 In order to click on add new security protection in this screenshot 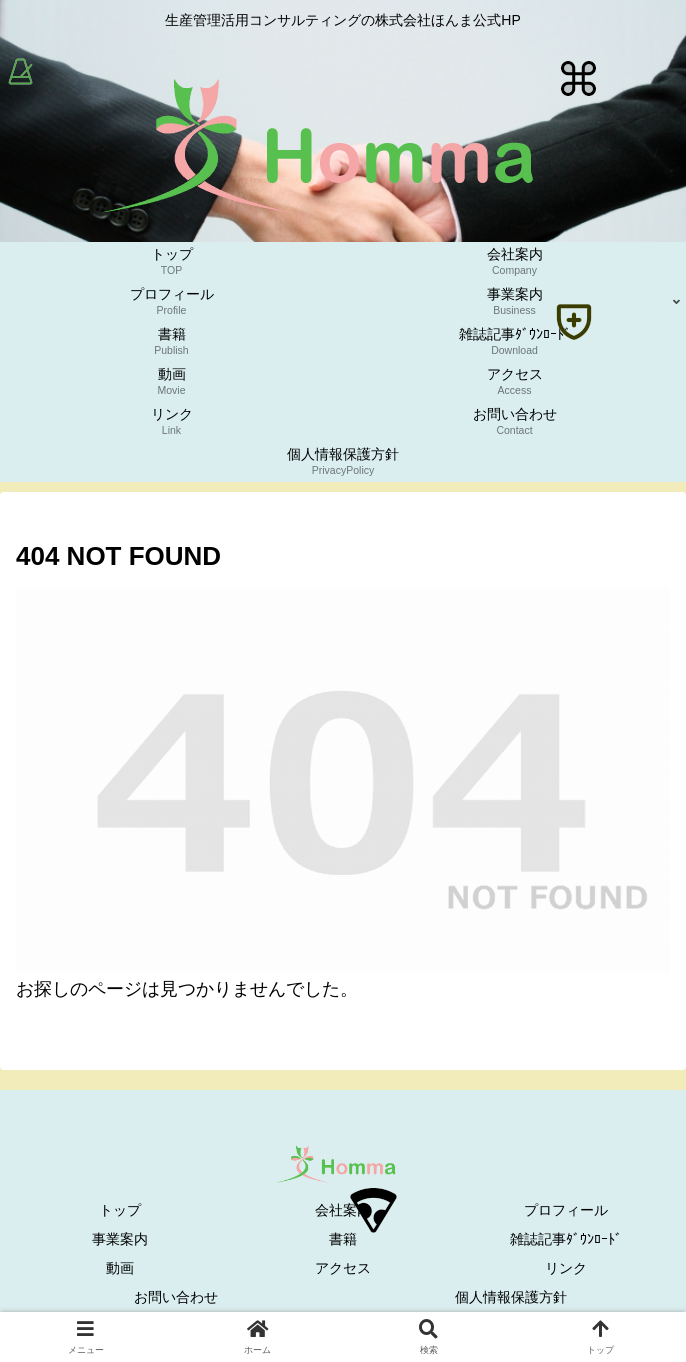, I will do `click(574, 320)`.